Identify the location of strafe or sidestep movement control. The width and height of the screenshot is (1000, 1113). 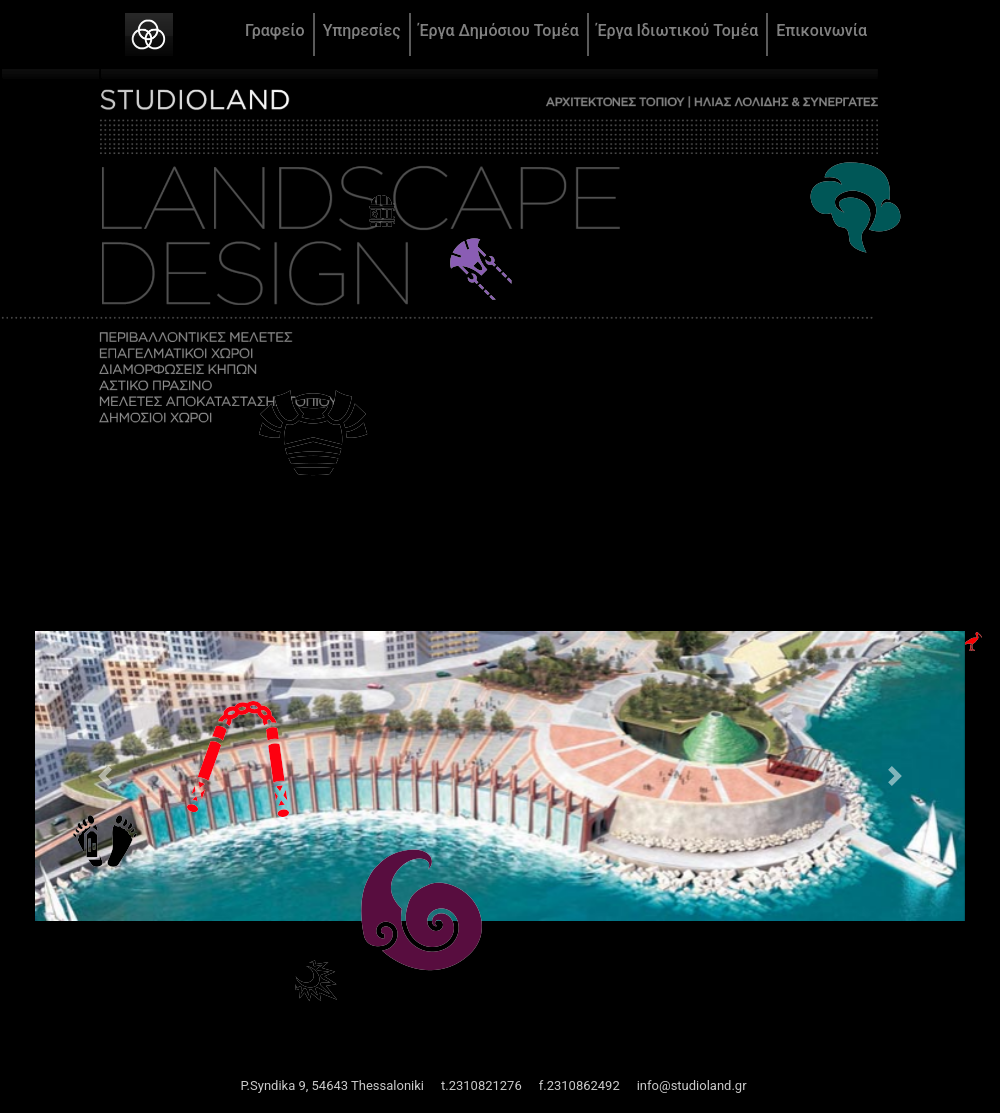
(482, 269).